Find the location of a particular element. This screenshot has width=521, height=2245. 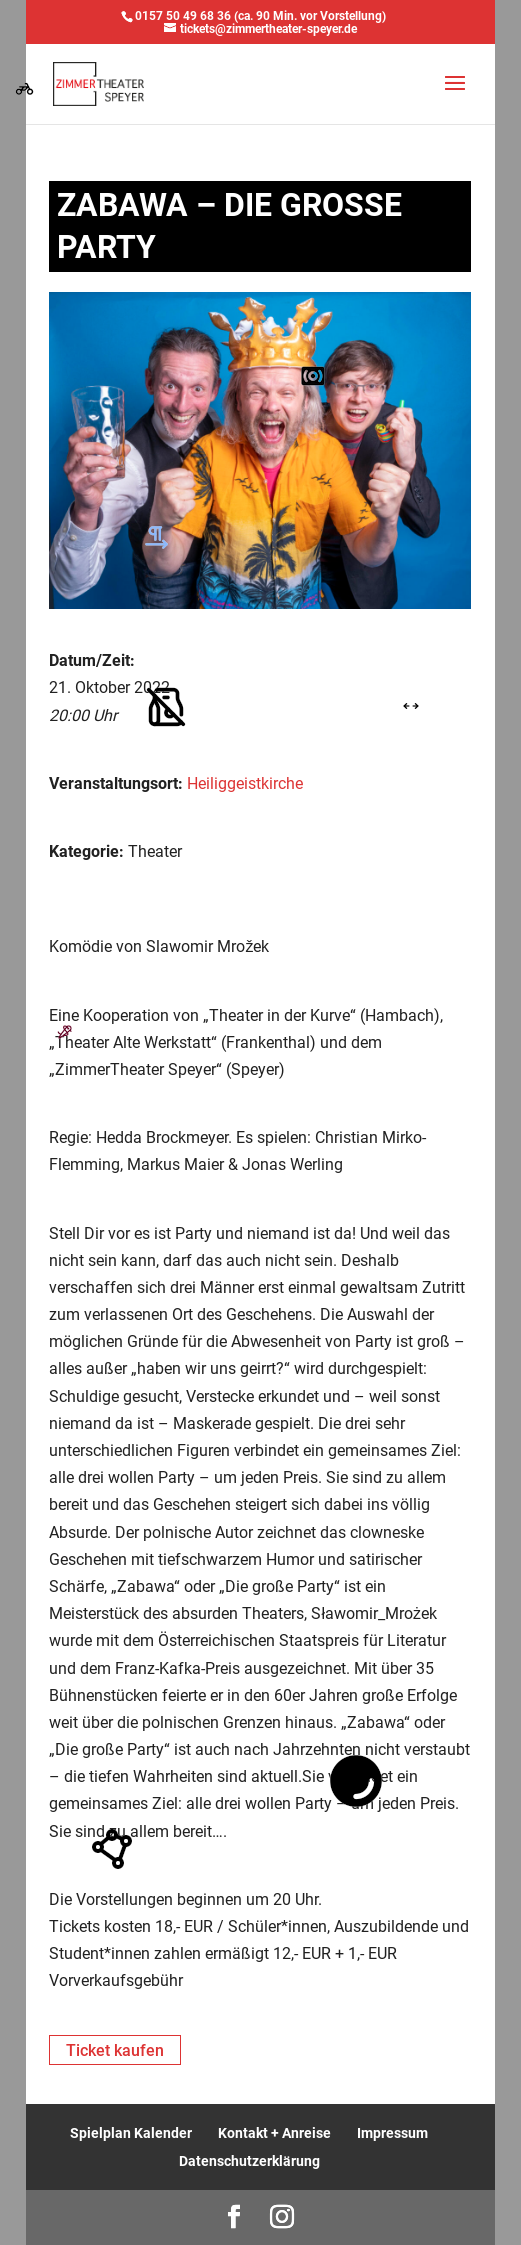

enable surround sound audio output is located at coordinates (313, 376).